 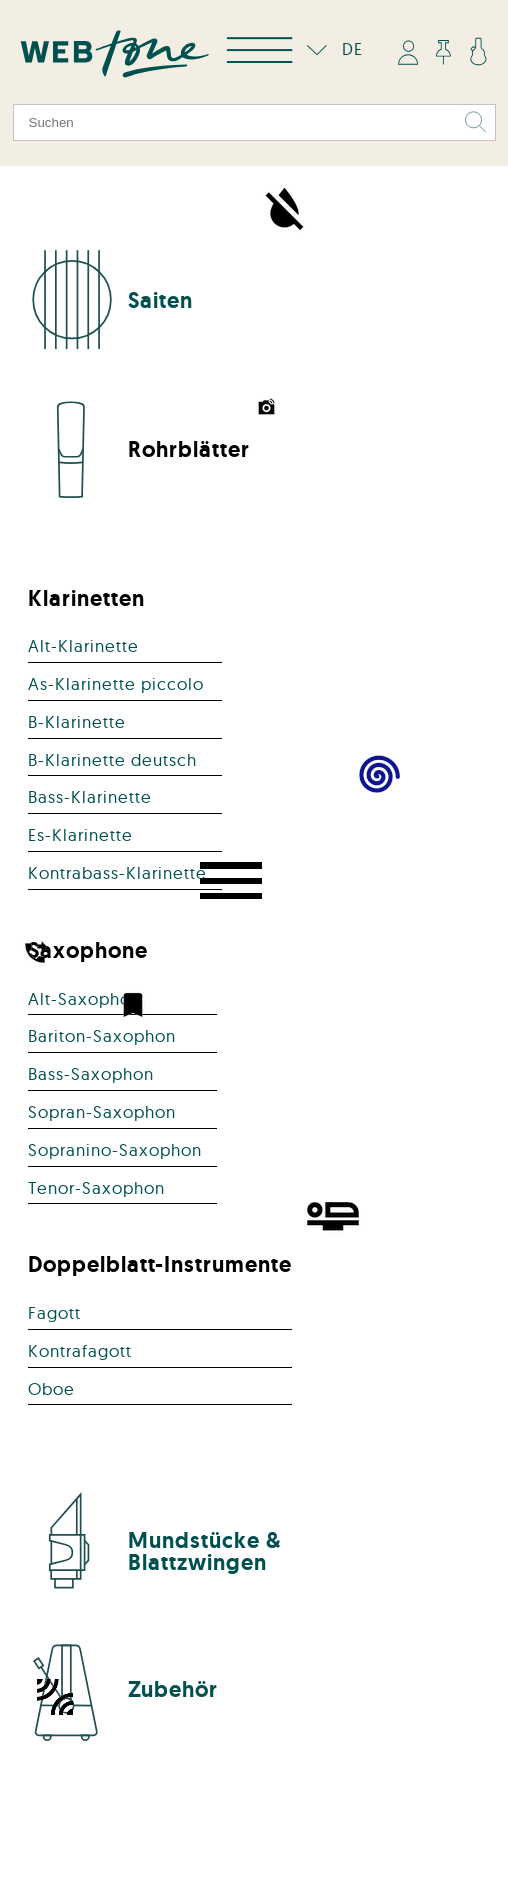 What do you see at coordinates (333, 1215) in the screenshot?
I see `select flat bed seat option for flight` at bounding box center [333, 1215].